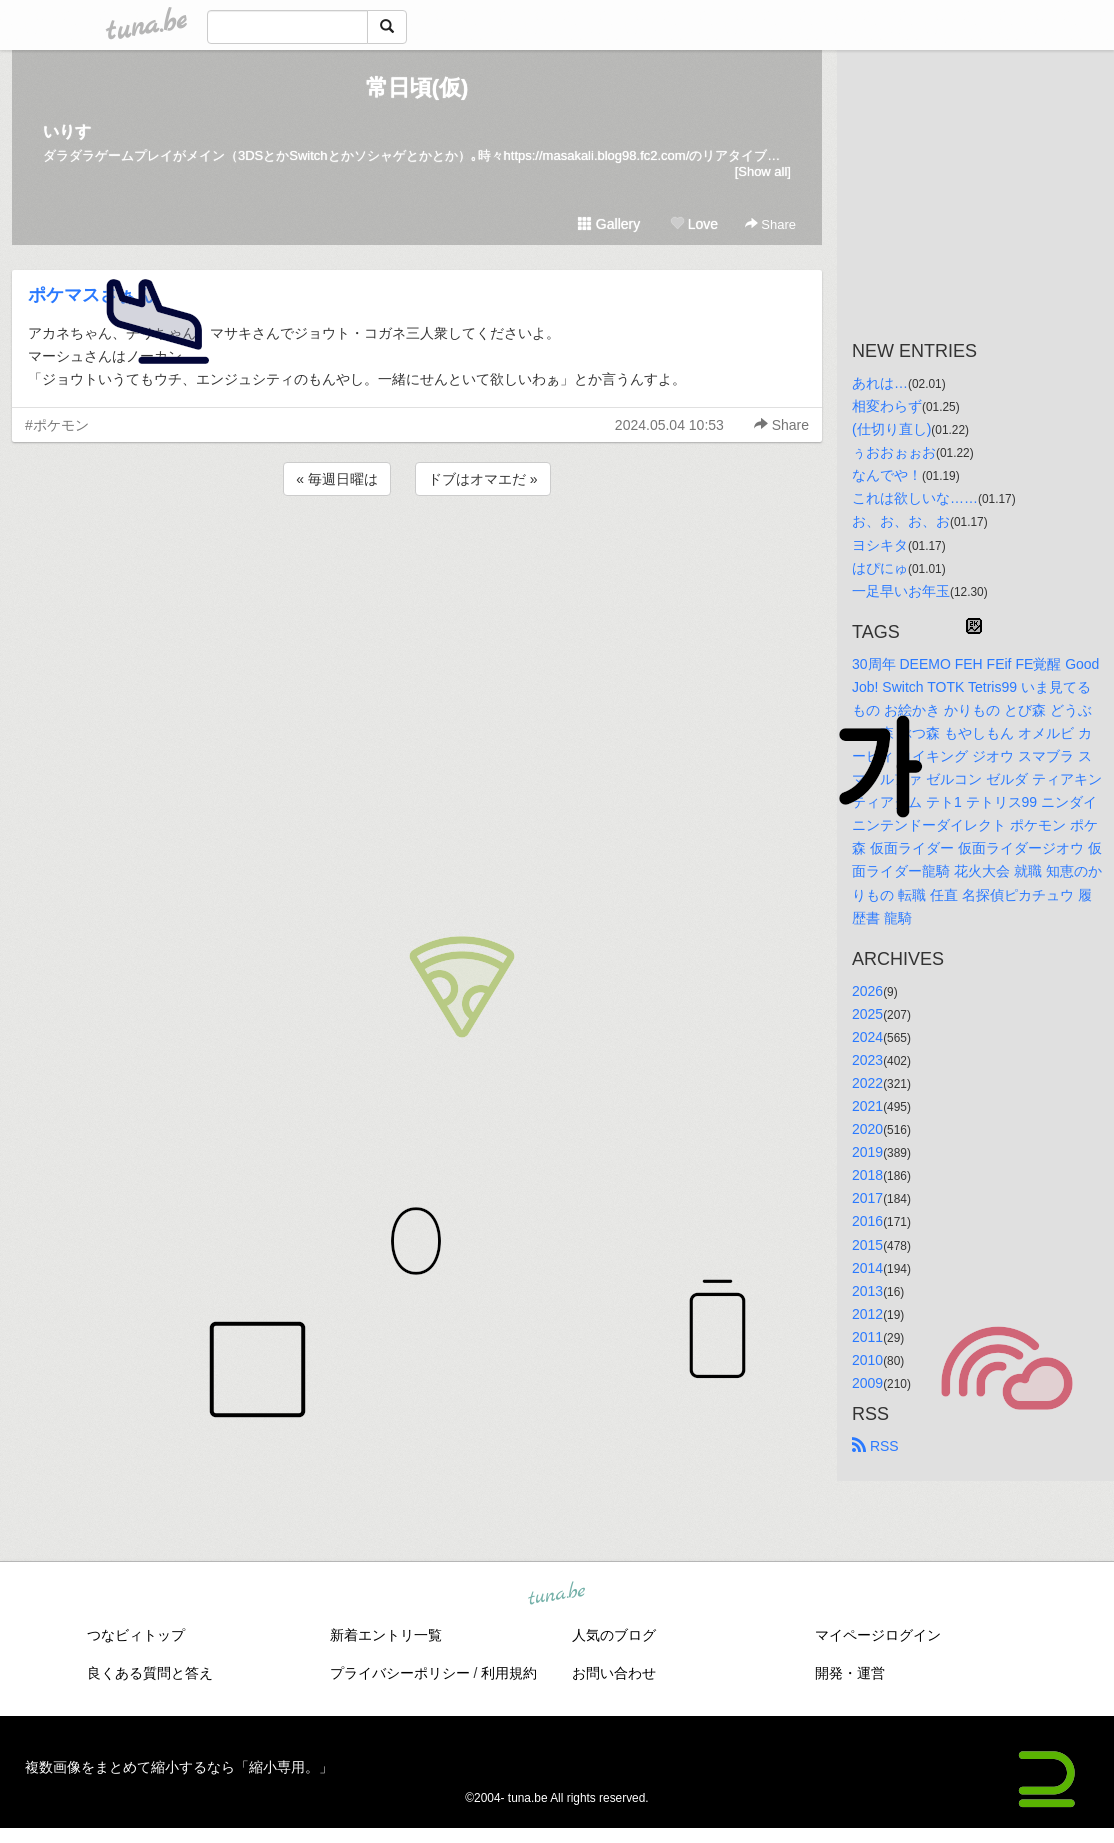 This screenshot has height=1843, width=1114. What do you see at coordinates (257, 1369) in the screenshot?
I see `stop media playback` at bounding box center [257, 1369].